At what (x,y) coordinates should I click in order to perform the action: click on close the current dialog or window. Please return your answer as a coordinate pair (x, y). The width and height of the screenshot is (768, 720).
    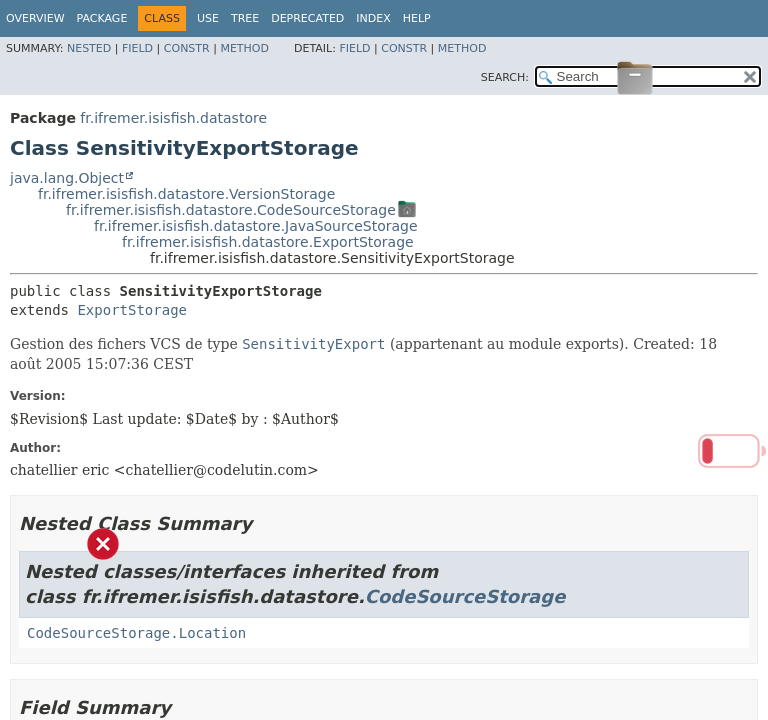
    Looking at the image, I should click on (103, 544).